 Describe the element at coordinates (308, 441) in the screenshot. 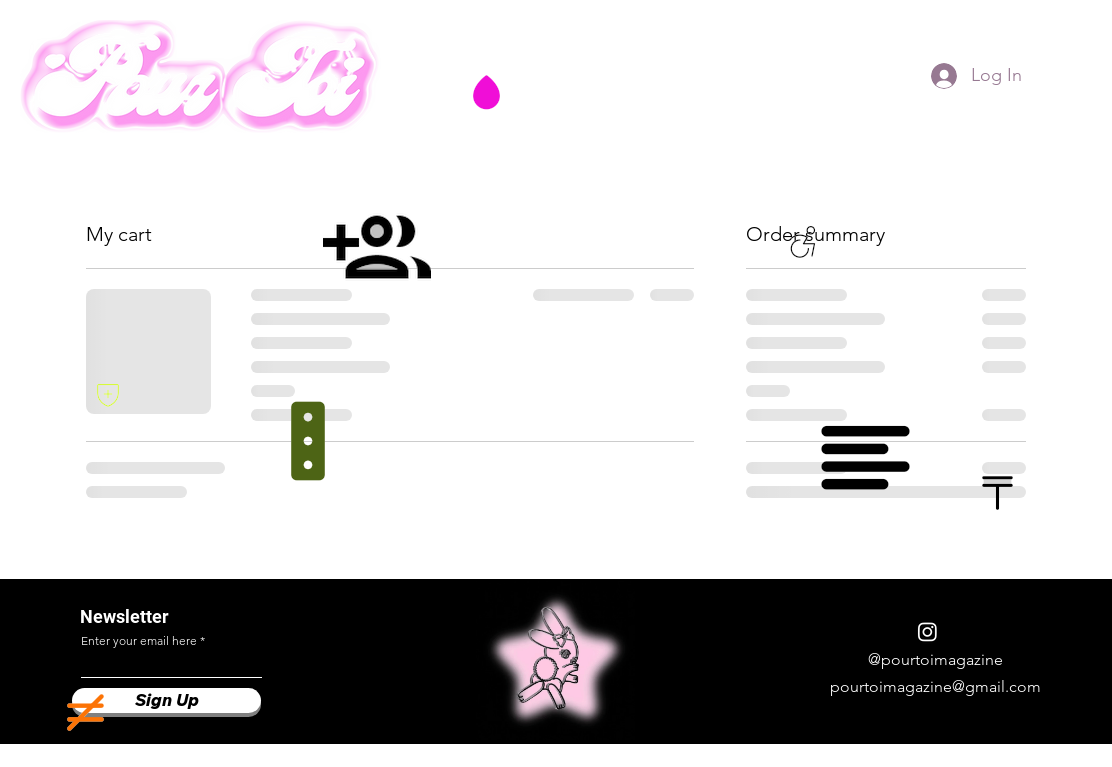

I see `open more options menu` at that location.